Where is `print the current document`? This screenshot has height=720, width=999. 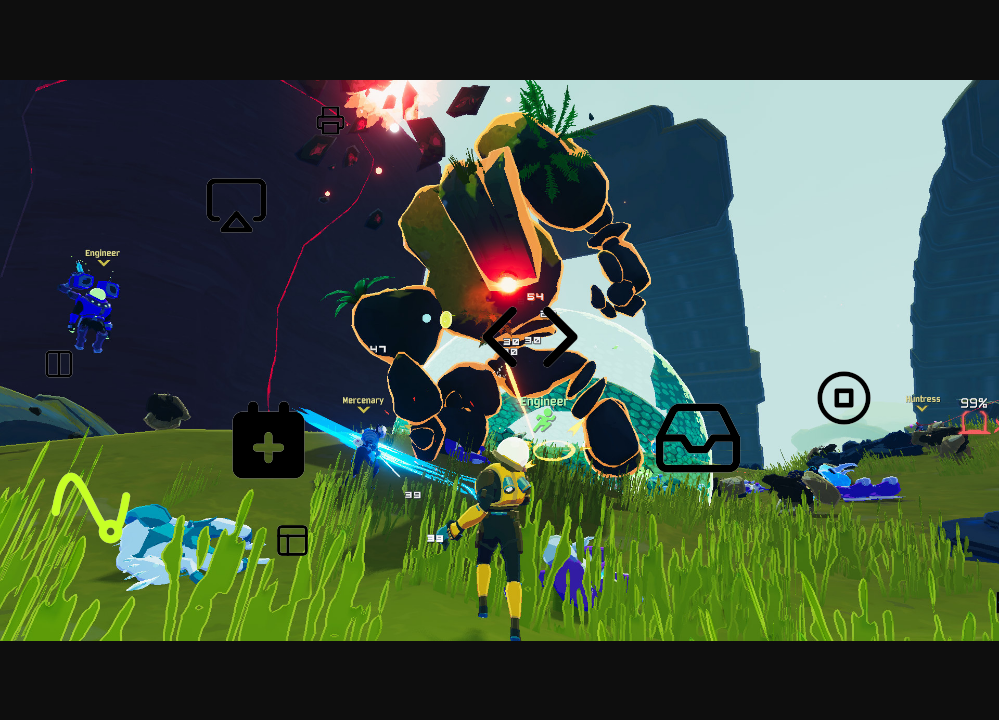 print the current document is located at coordinates (330, 120).